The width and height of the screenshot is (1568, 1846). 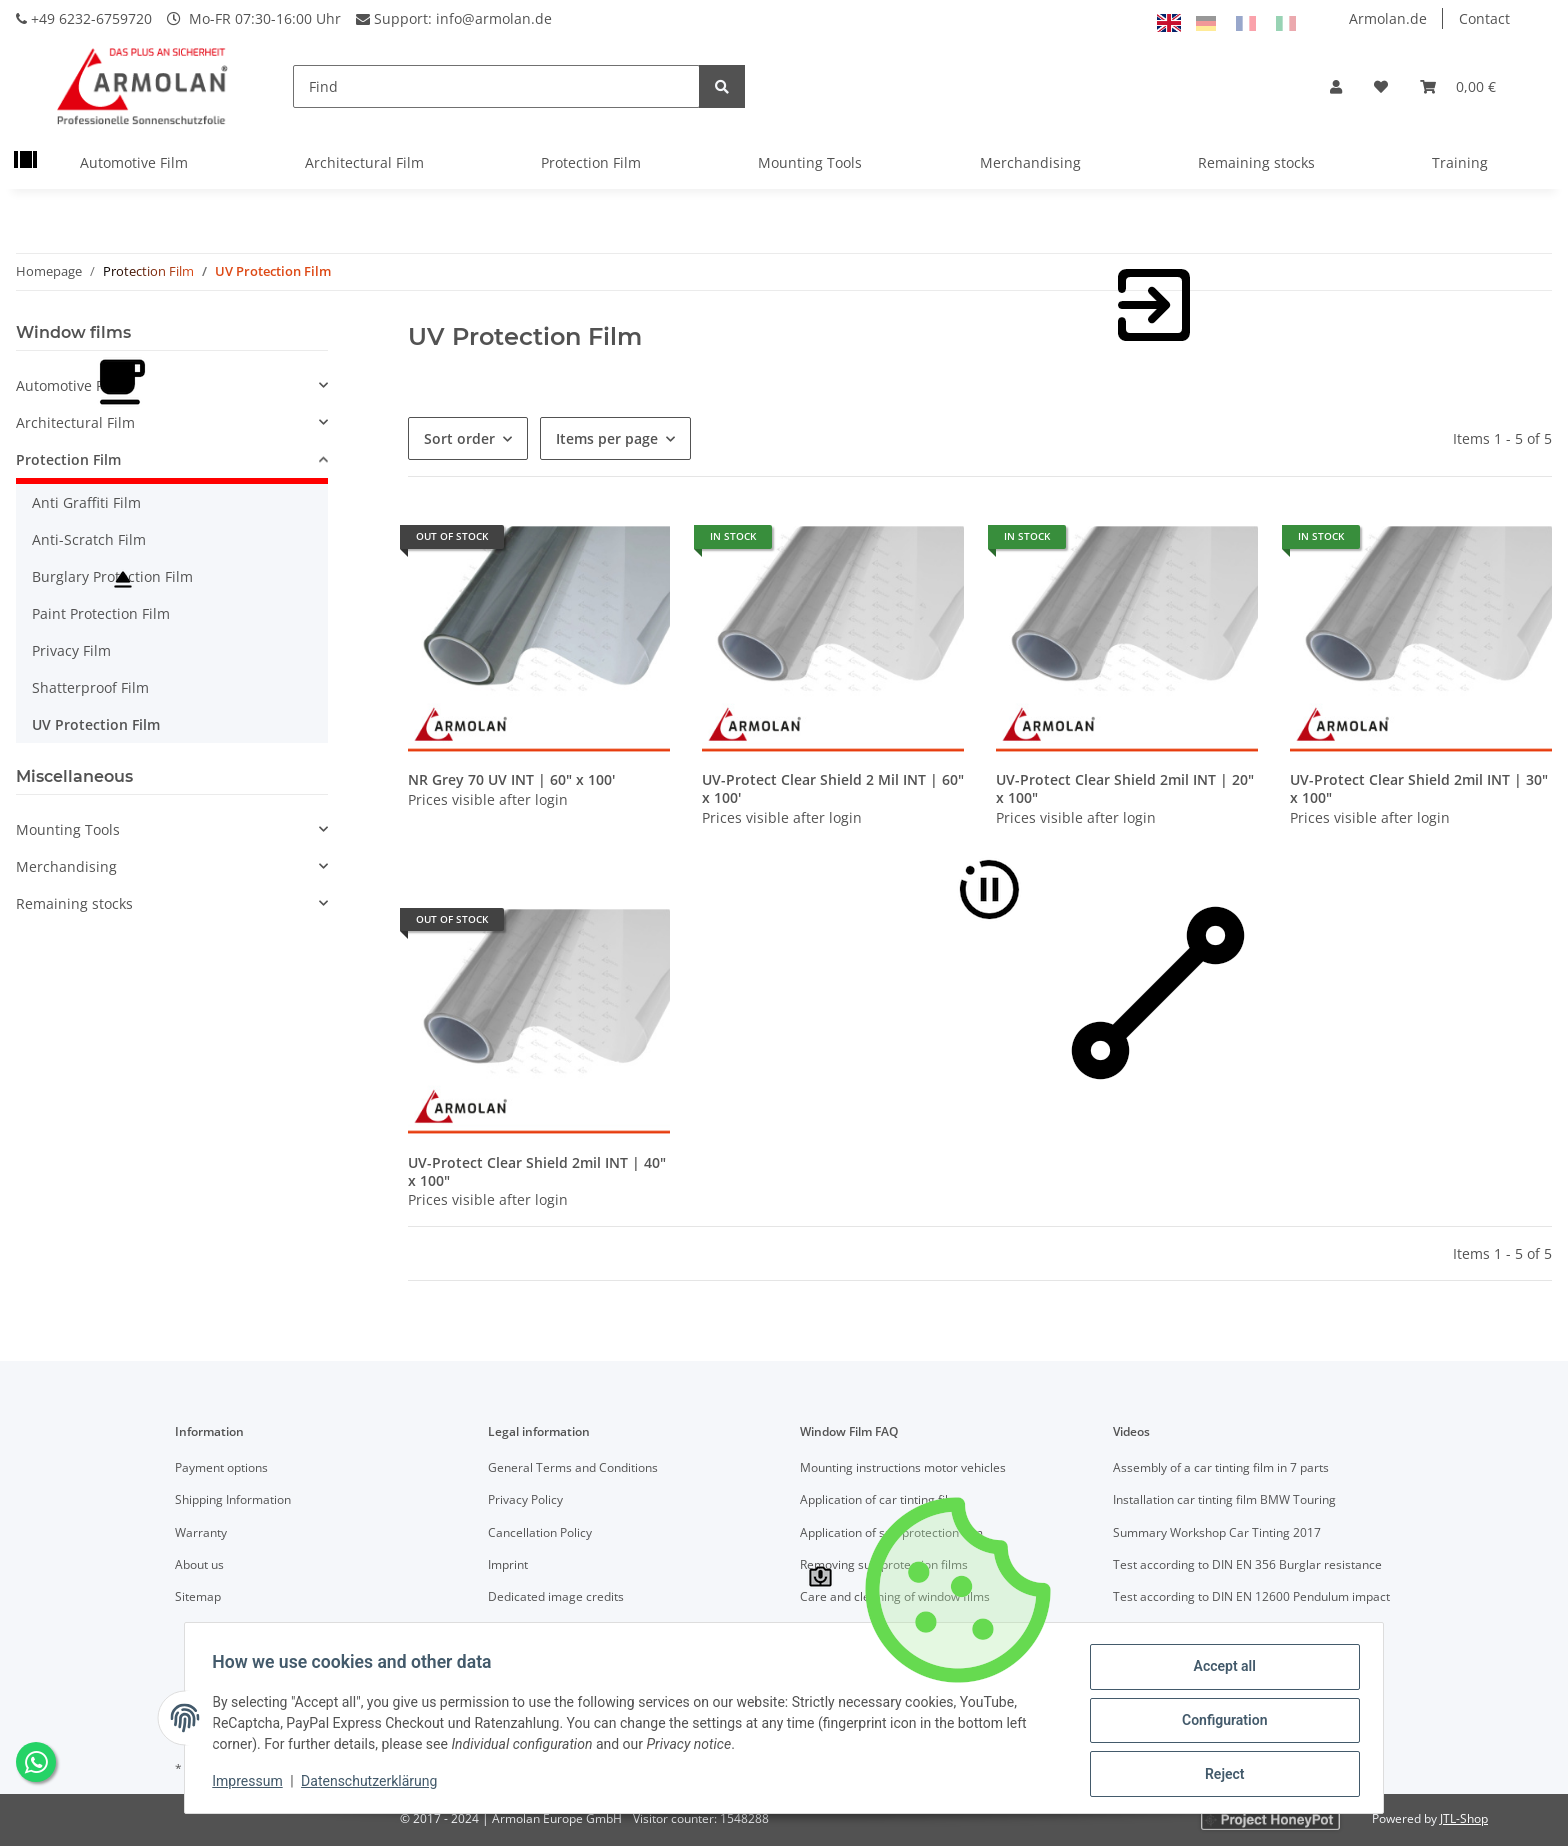 I want to click on access café or coffee shop locations, so click(x=120, y=382).